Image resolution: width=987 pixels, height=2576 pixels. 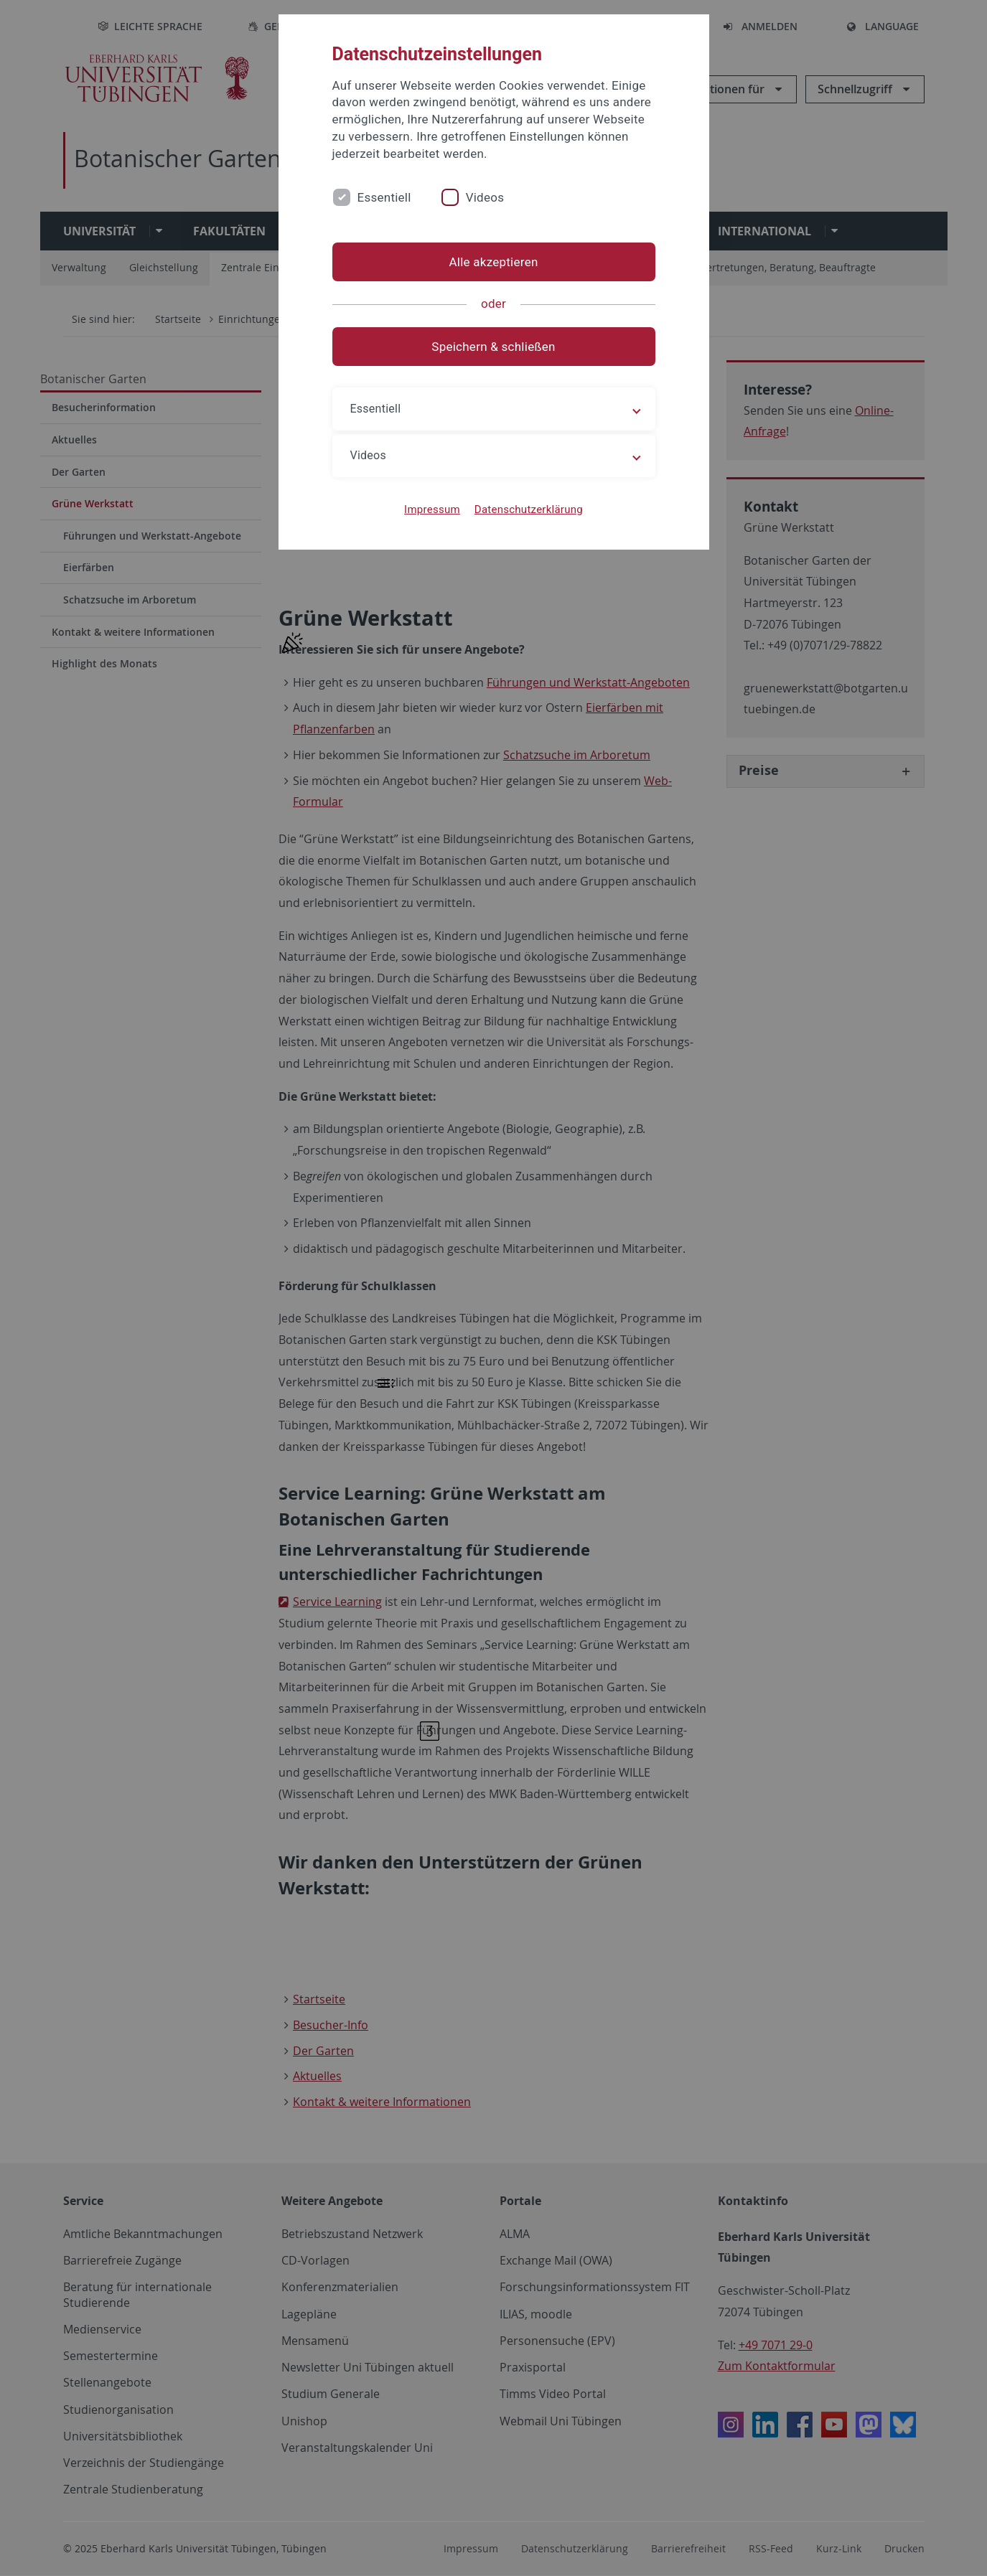 What do you see at coordinates (429, 1731) in the screenshot?
I see `step 3 in a numbered sequence or process` at bounding box center [429, 1731].